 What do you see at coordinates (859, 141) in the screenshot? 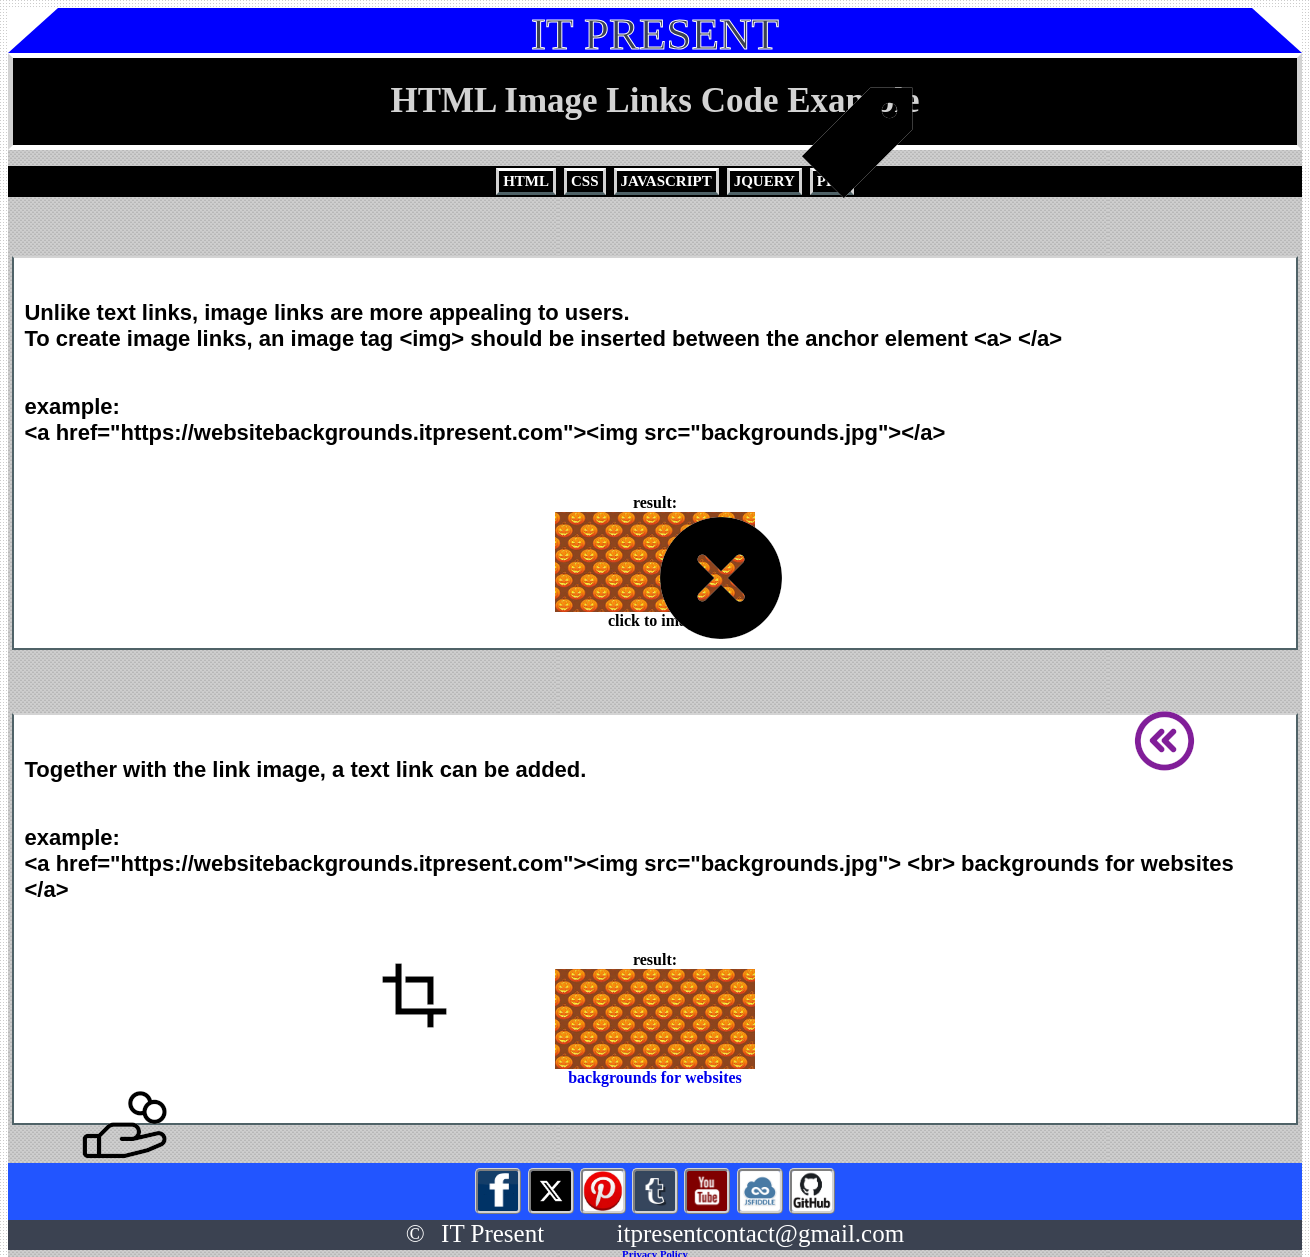
I see `view or apply tags to an item` at bounding box center [859, 141].